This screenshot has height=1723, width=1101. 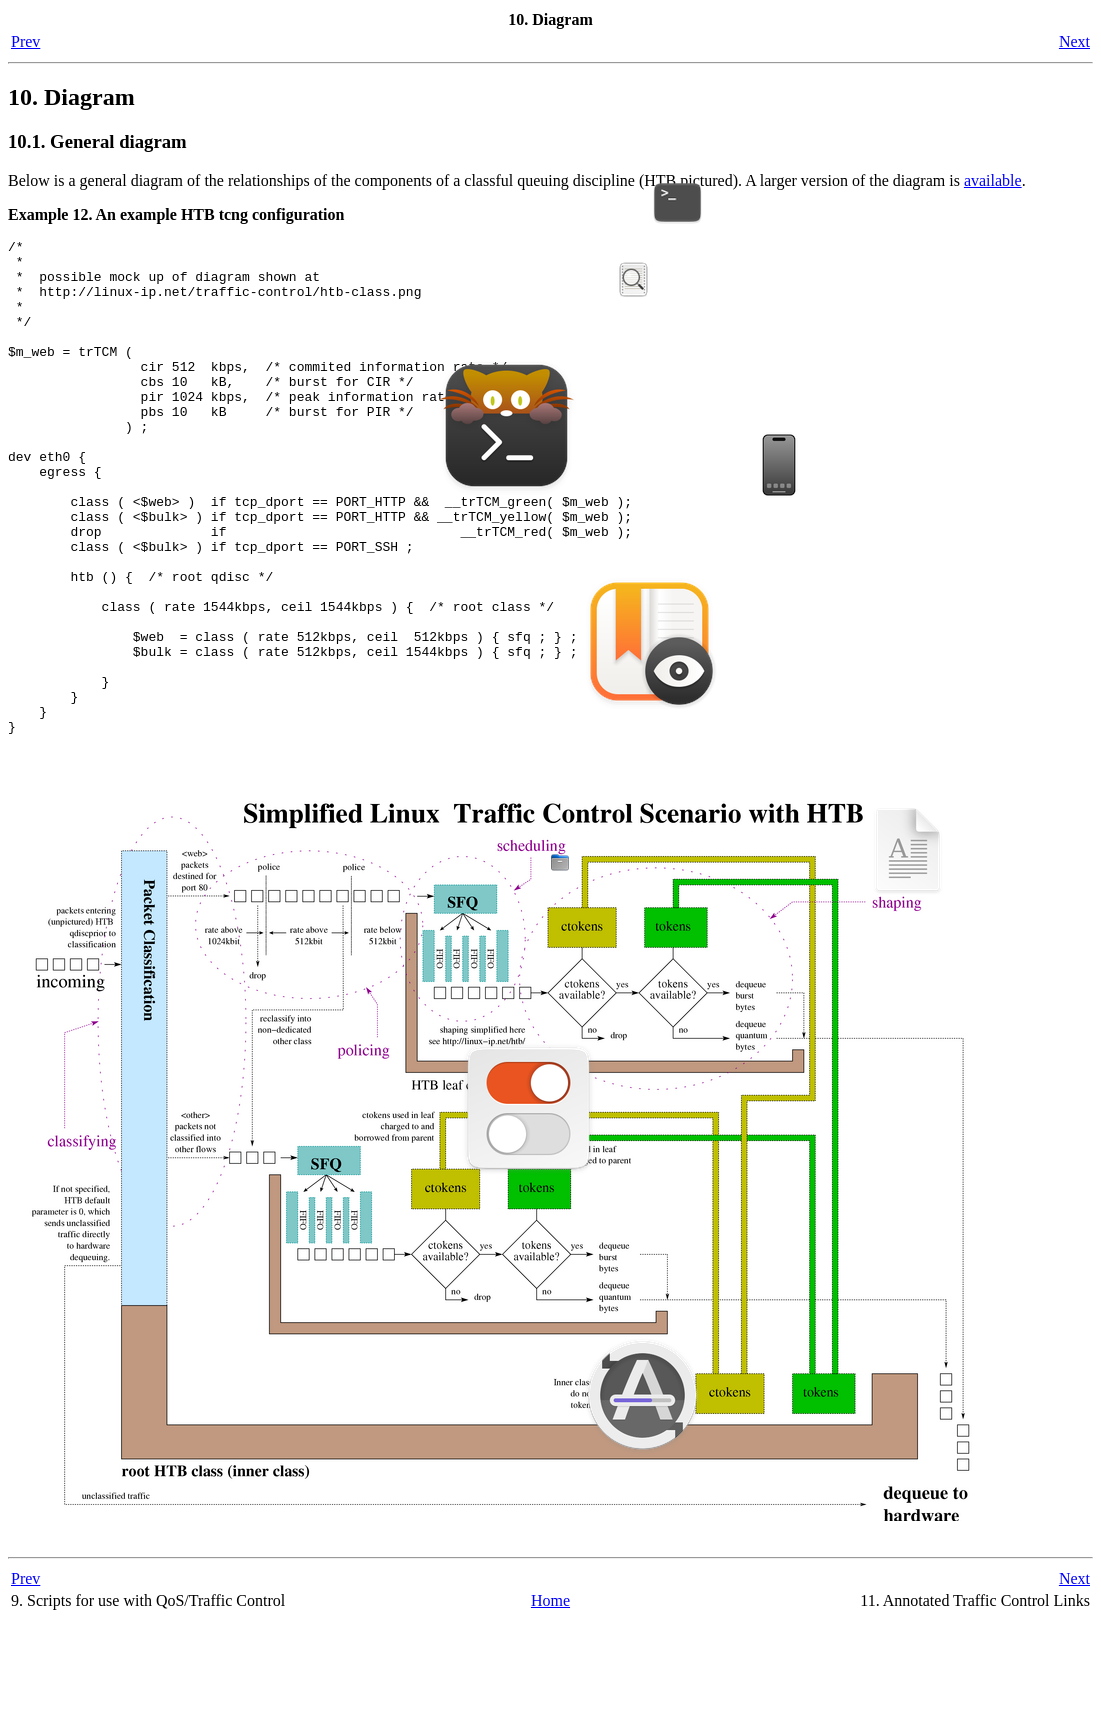 I want to click on a rich text format document file, so click(x=908, y=851).